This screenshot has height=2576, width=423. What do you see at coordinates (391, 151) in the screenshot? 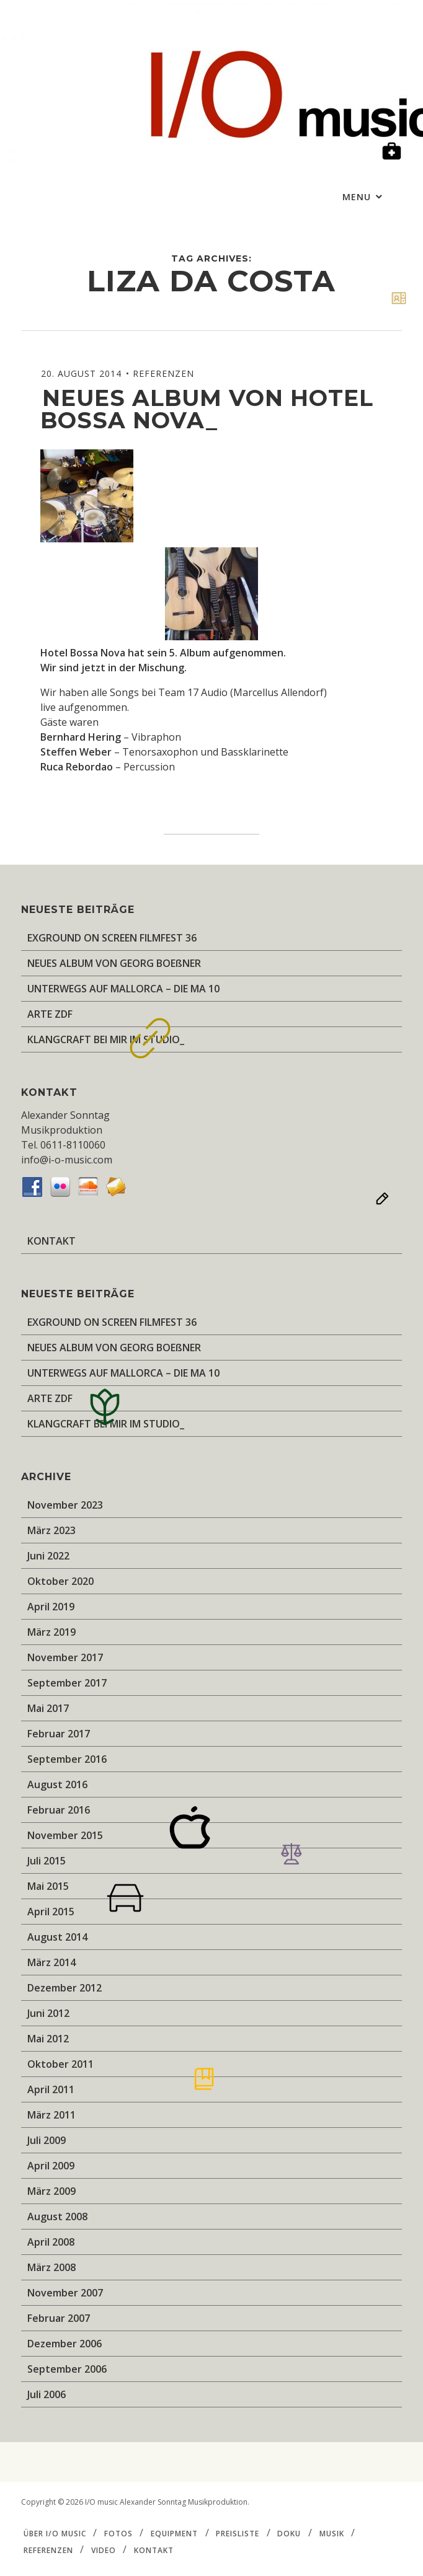
I see `access medical records or health information` at bounding box center [391, 151].